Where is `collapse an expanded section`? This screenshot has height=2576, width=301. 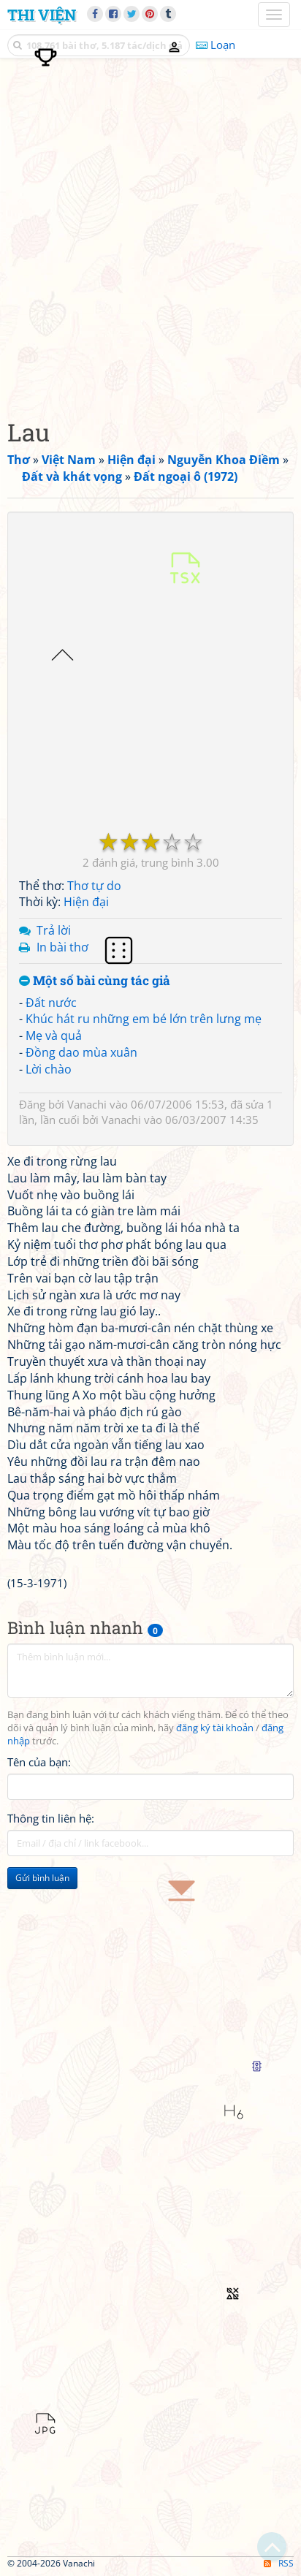
collapse an expanded section is located at coordinates (62, 656).